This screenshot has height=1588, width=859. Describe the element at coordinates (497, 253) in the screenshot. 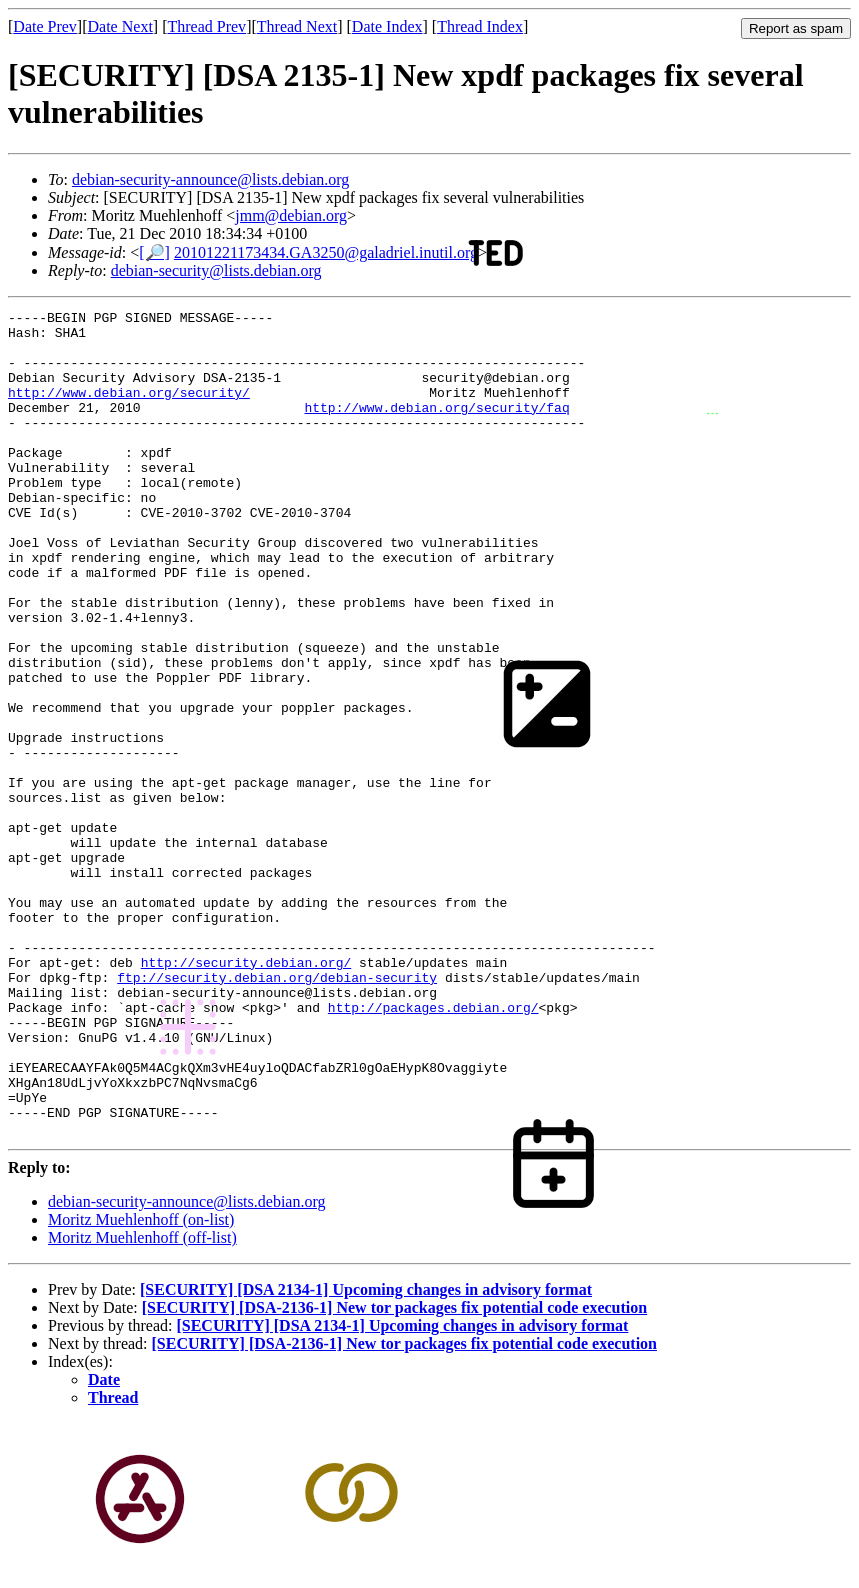

I see `open the TED app or website` at that location.